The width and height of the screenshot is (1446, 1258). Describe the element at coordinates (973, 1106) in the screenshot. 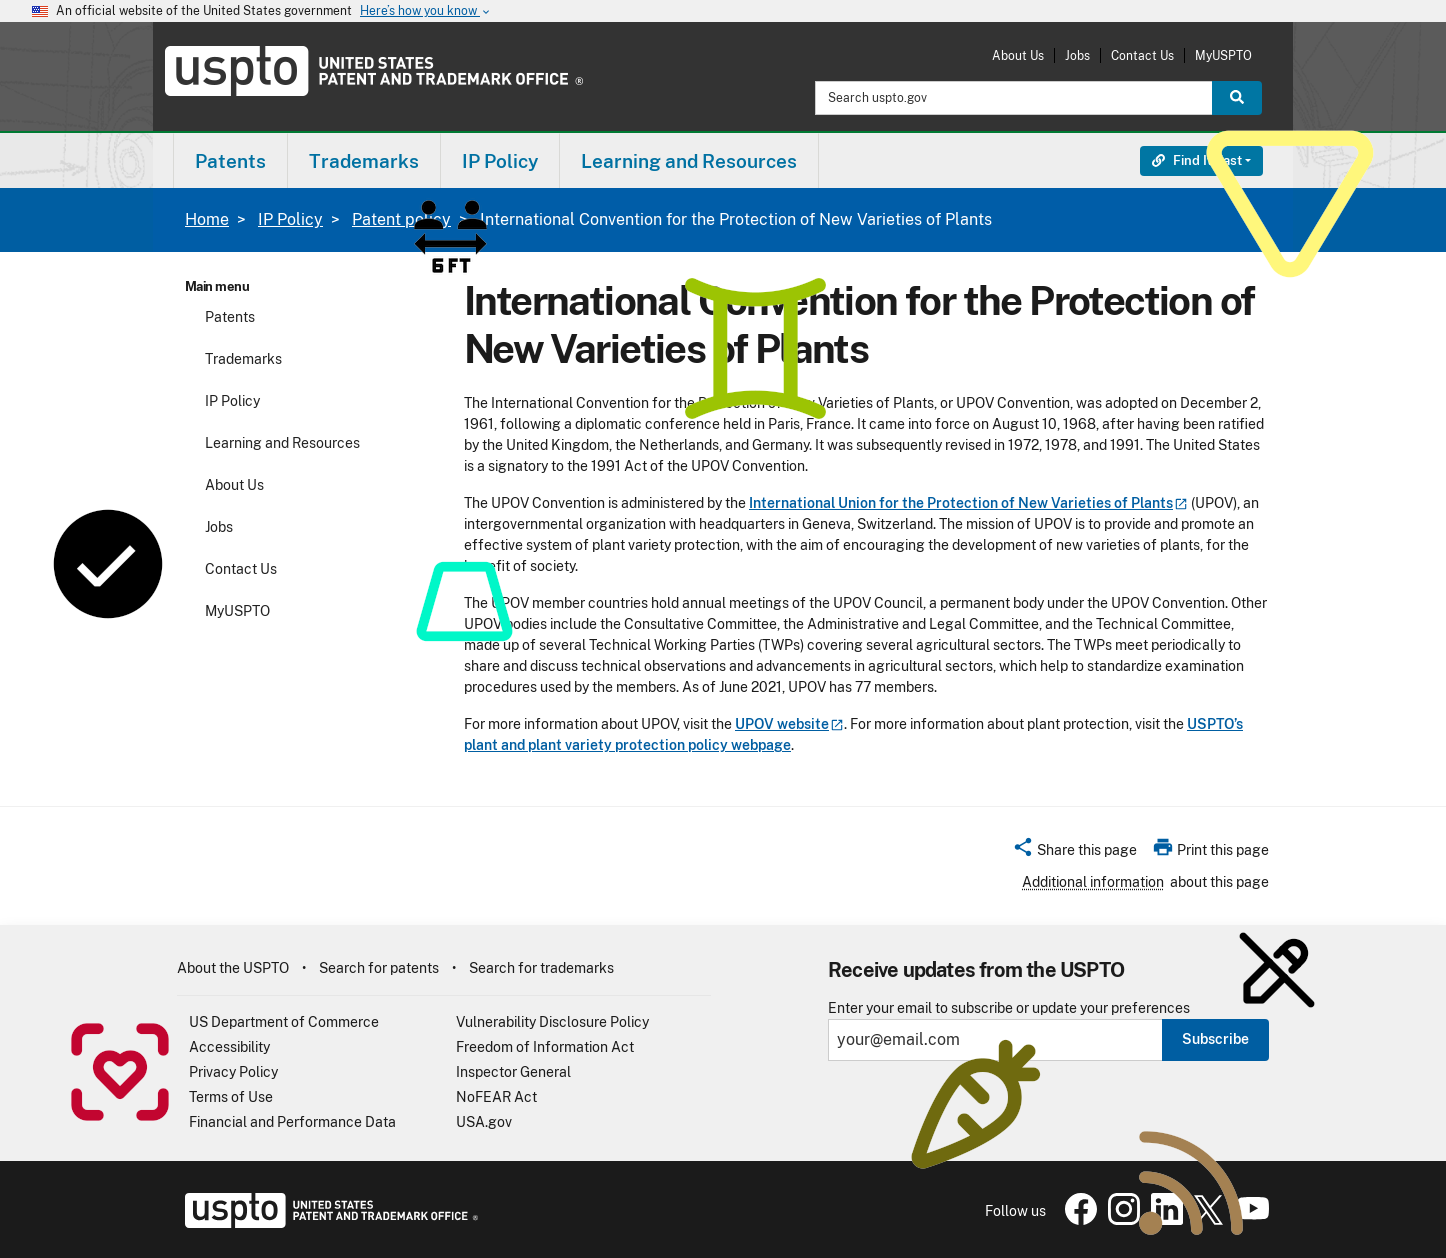

I see `browse vegetable or produce category` at that location.